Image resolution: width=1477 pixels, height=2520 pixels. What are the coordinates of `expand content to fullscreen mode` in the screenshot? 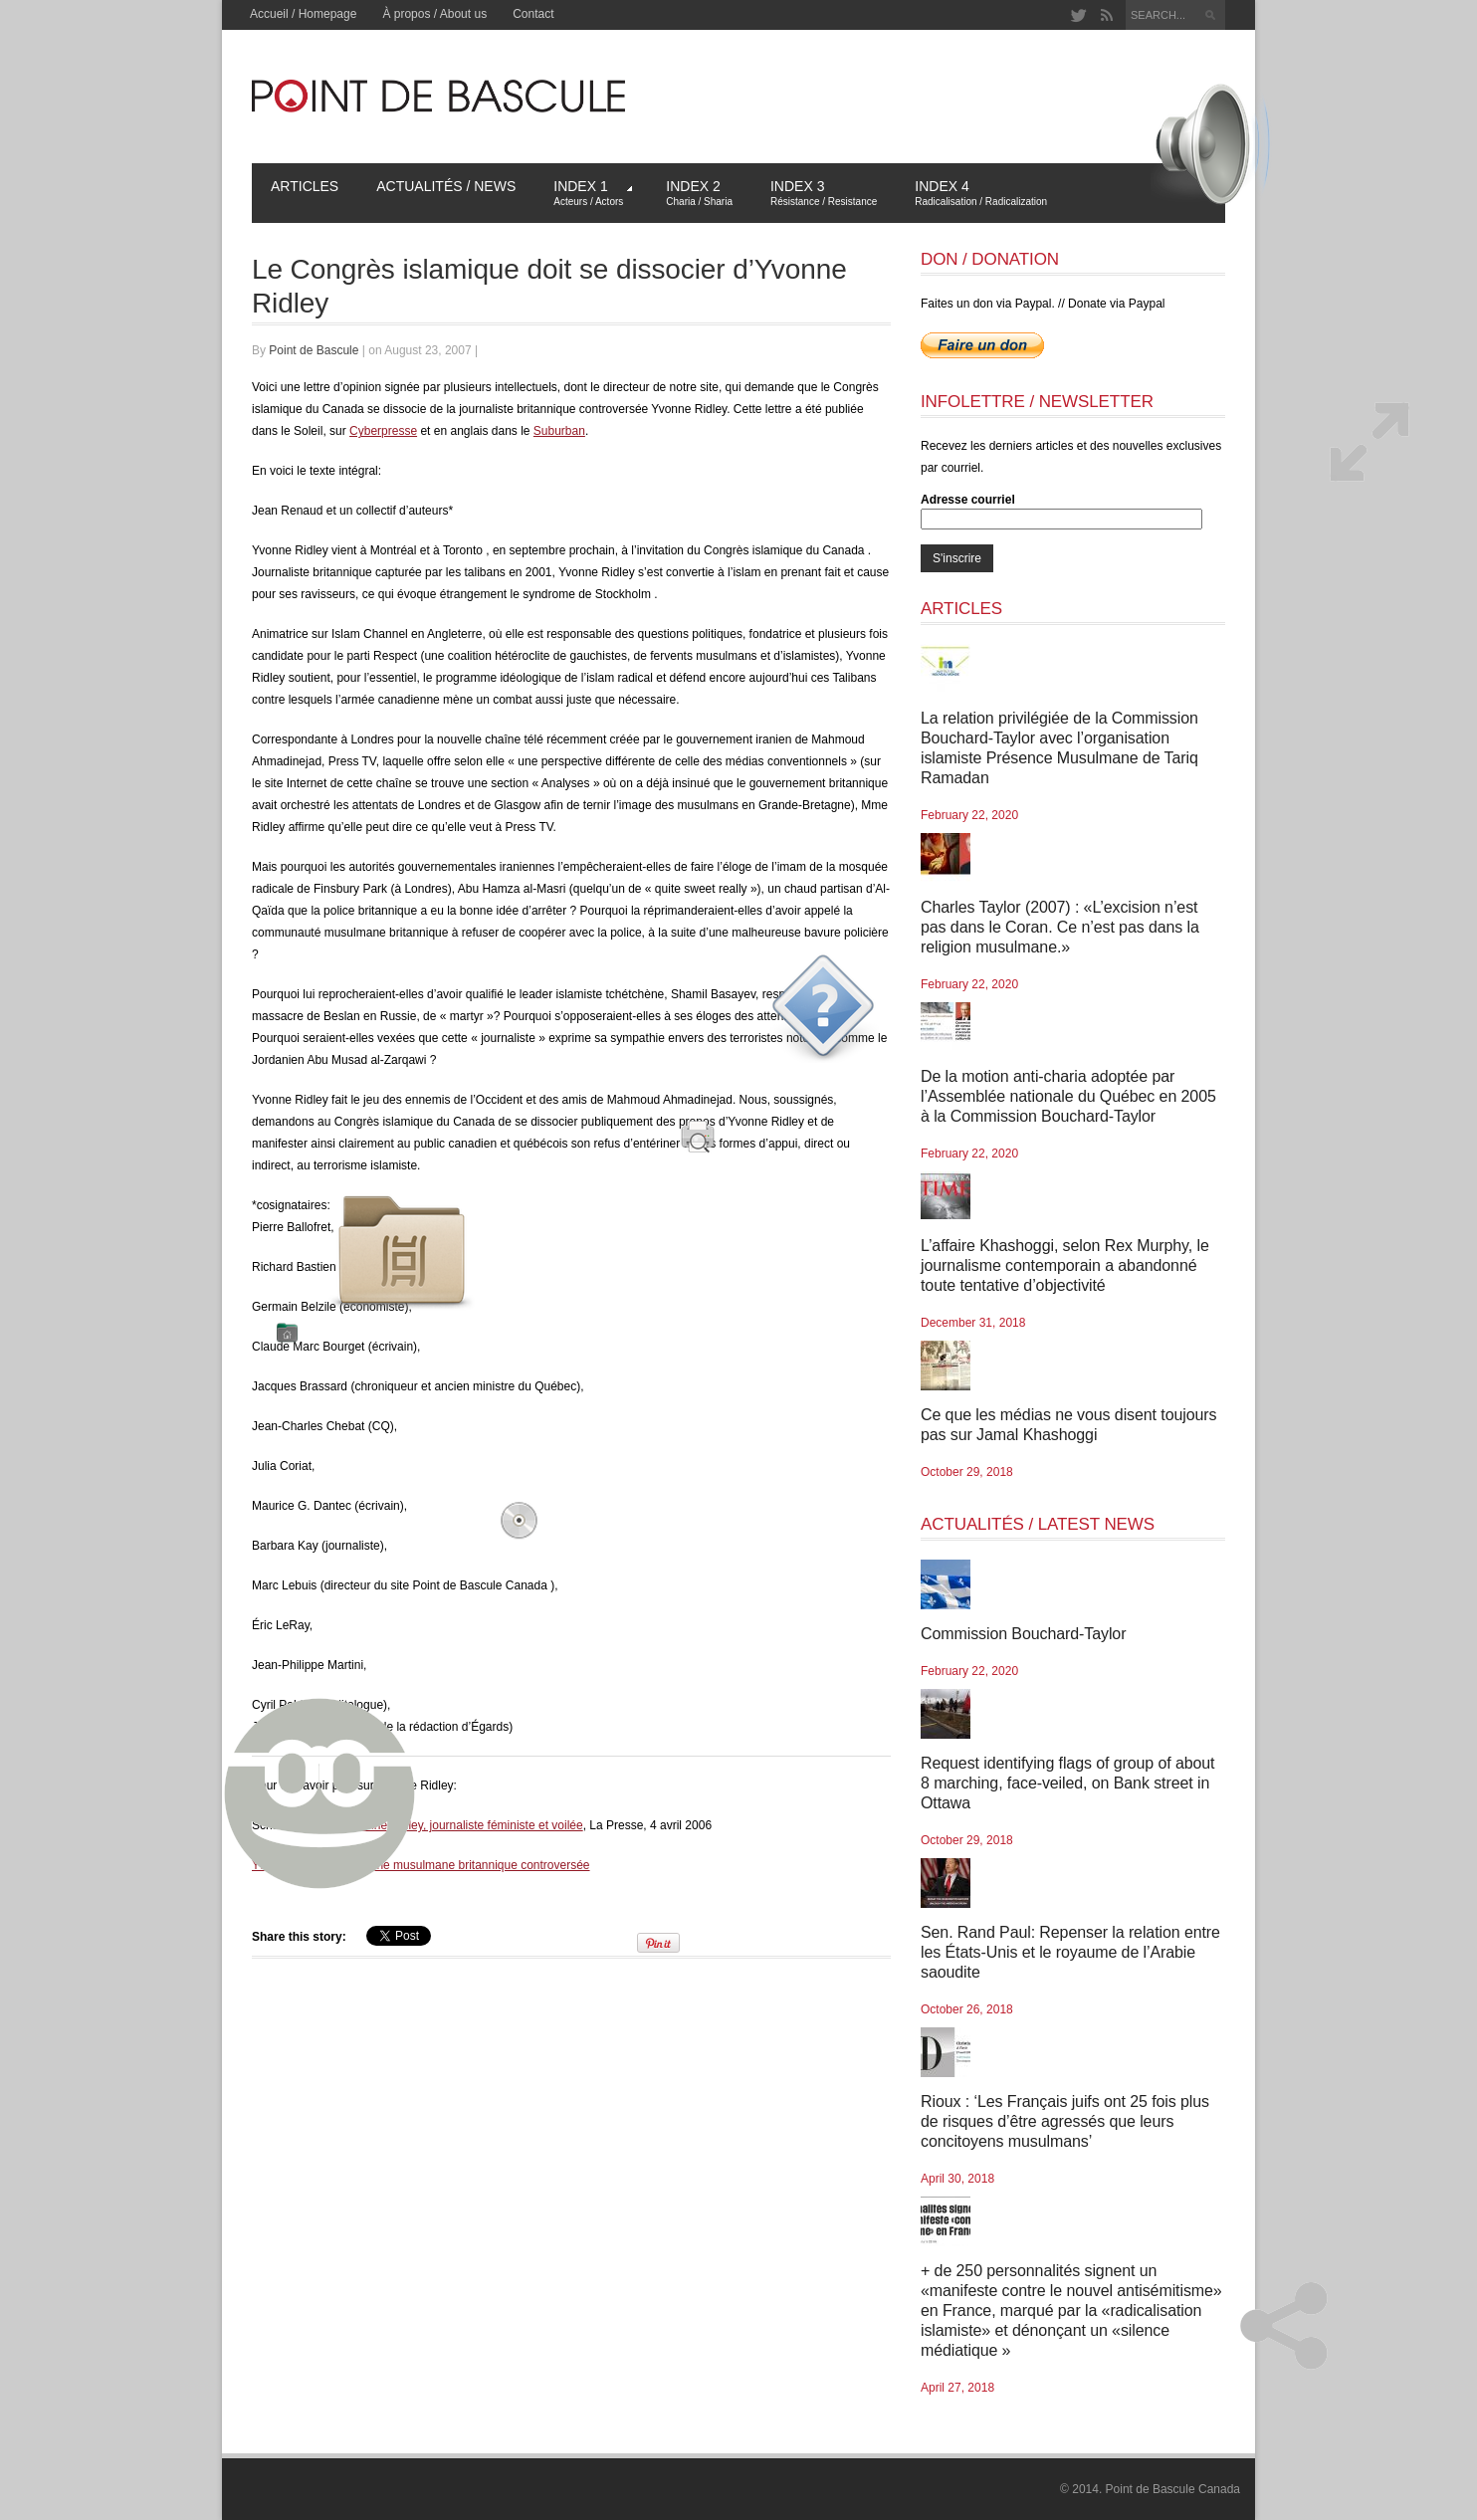 It's located at (1370, 442).